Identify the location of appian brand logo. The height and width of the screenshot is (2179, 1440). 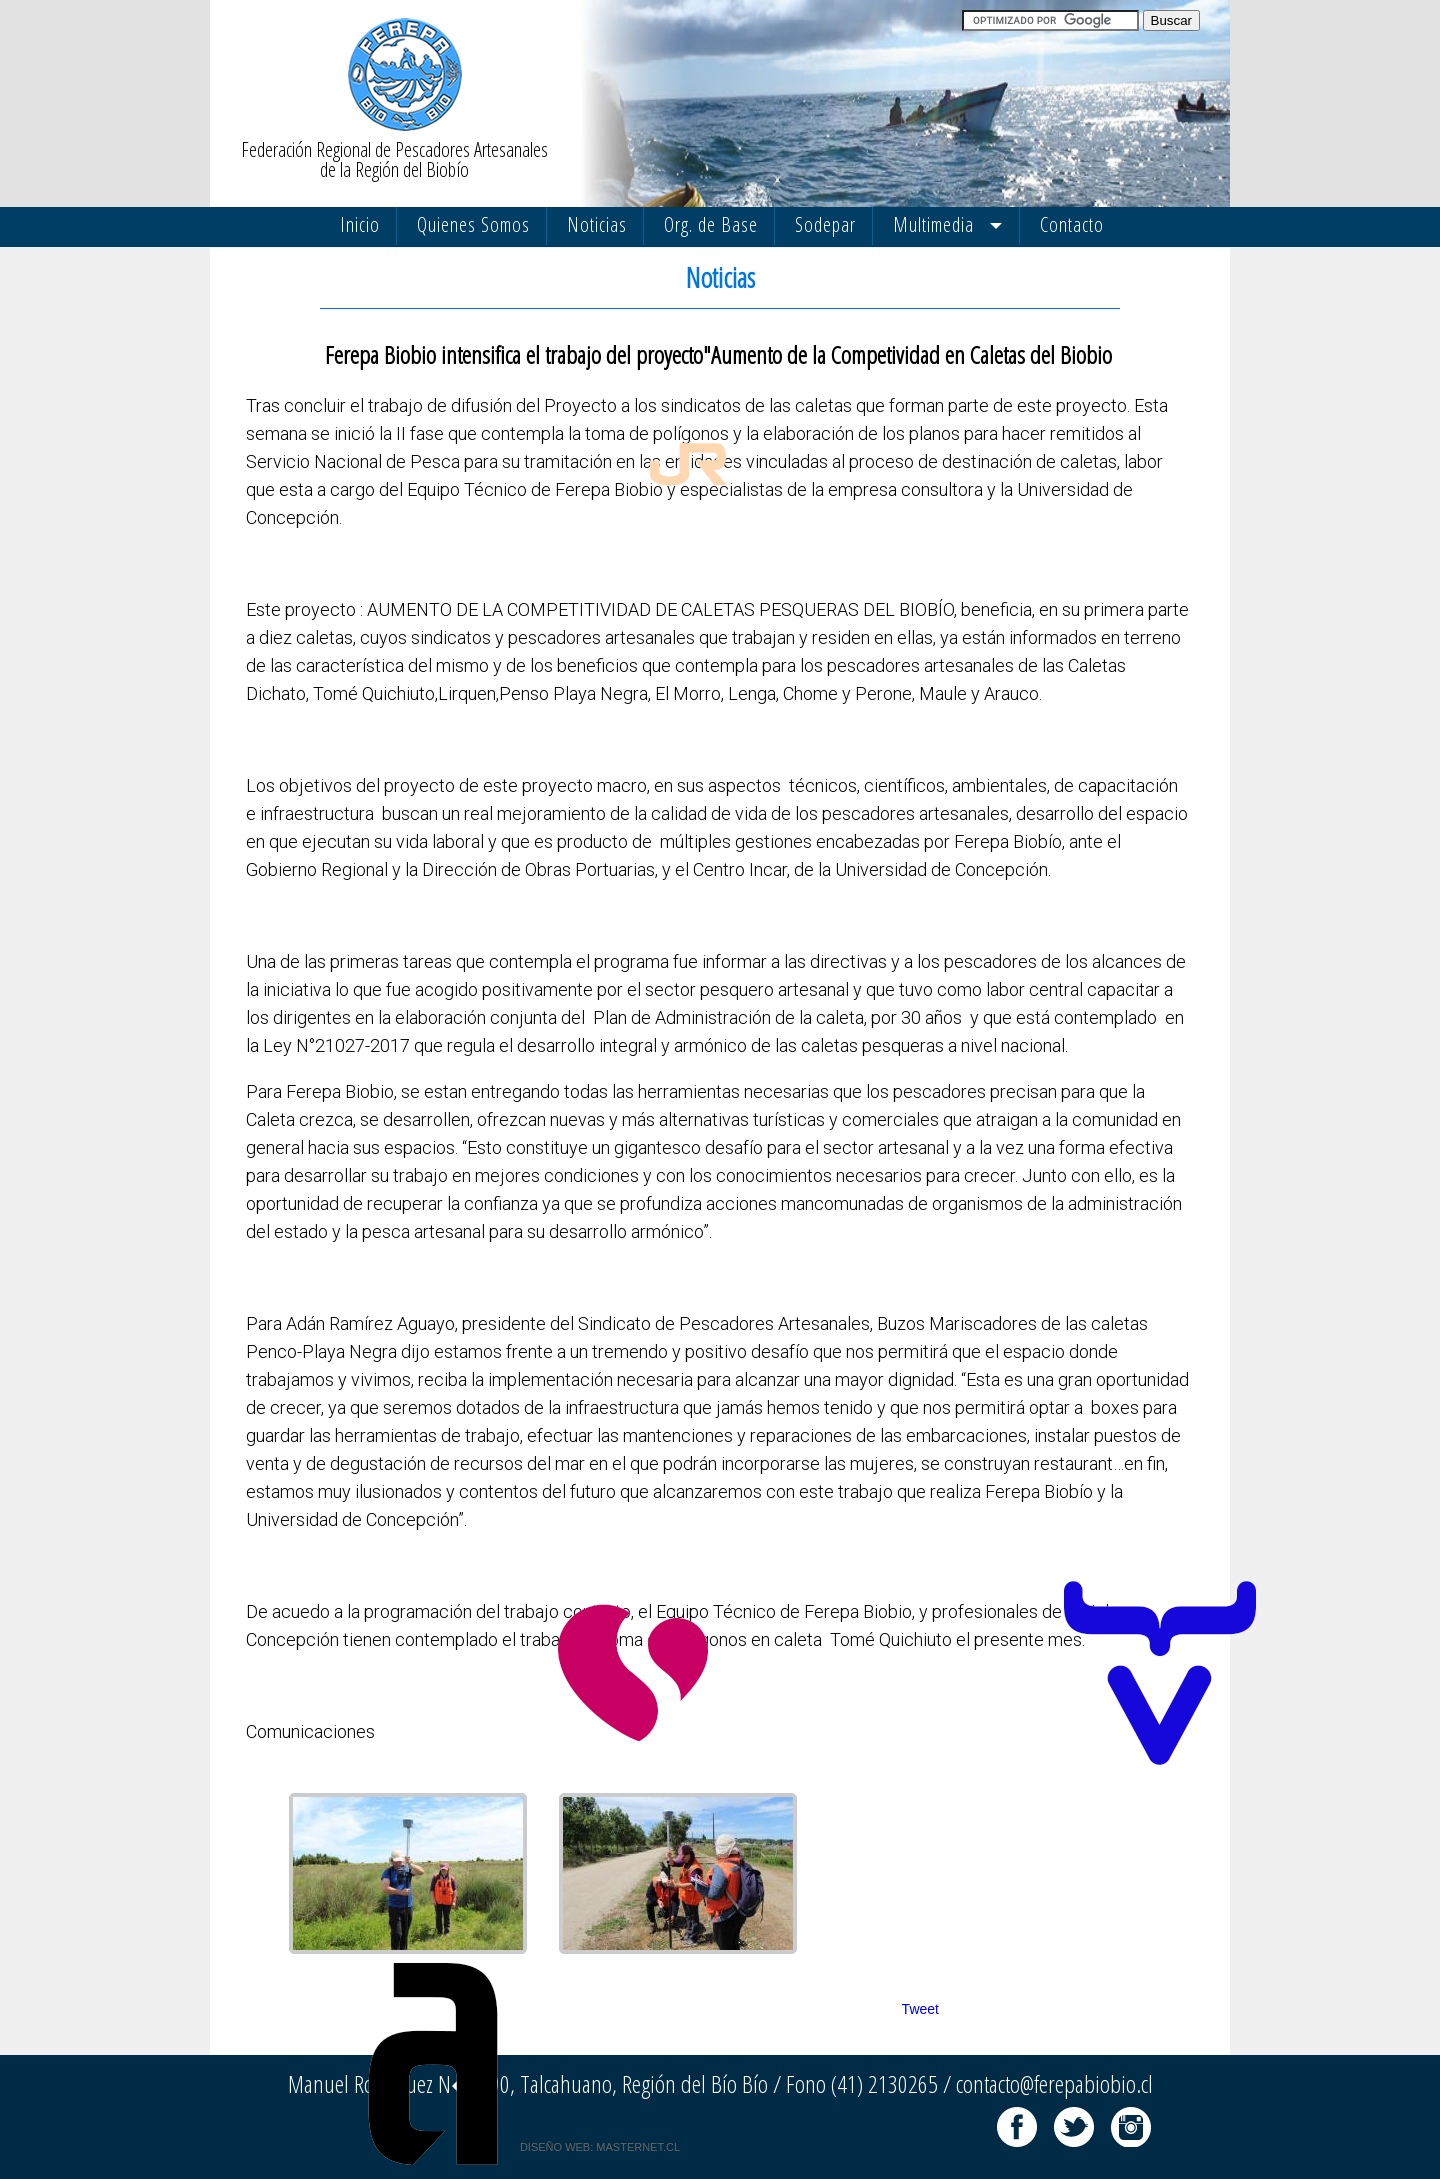
(433, 2064).